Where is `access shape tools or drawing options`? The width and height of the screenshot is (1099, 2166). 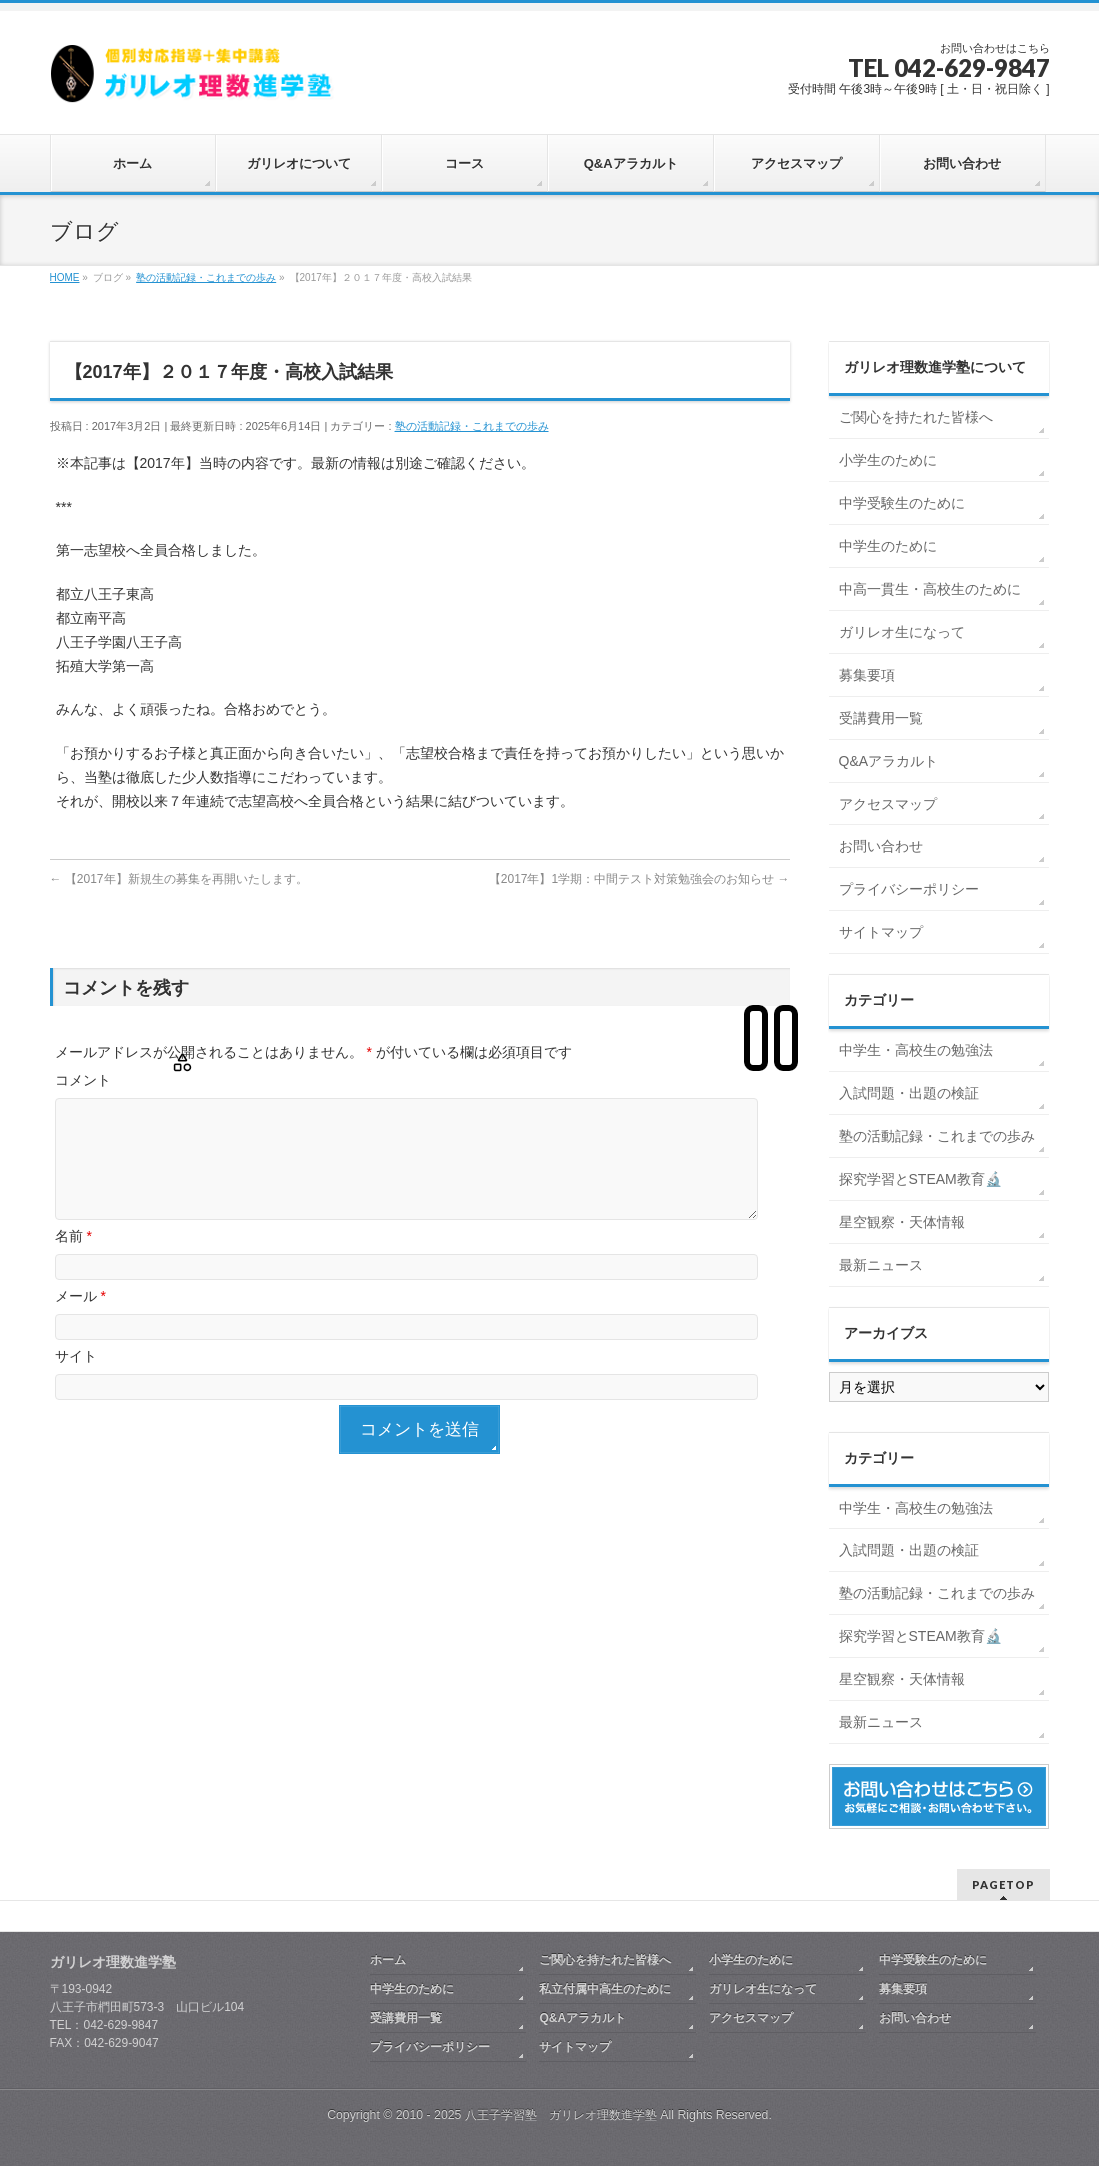 access shape tools or drawing options is located at coordinates (182, 1062).